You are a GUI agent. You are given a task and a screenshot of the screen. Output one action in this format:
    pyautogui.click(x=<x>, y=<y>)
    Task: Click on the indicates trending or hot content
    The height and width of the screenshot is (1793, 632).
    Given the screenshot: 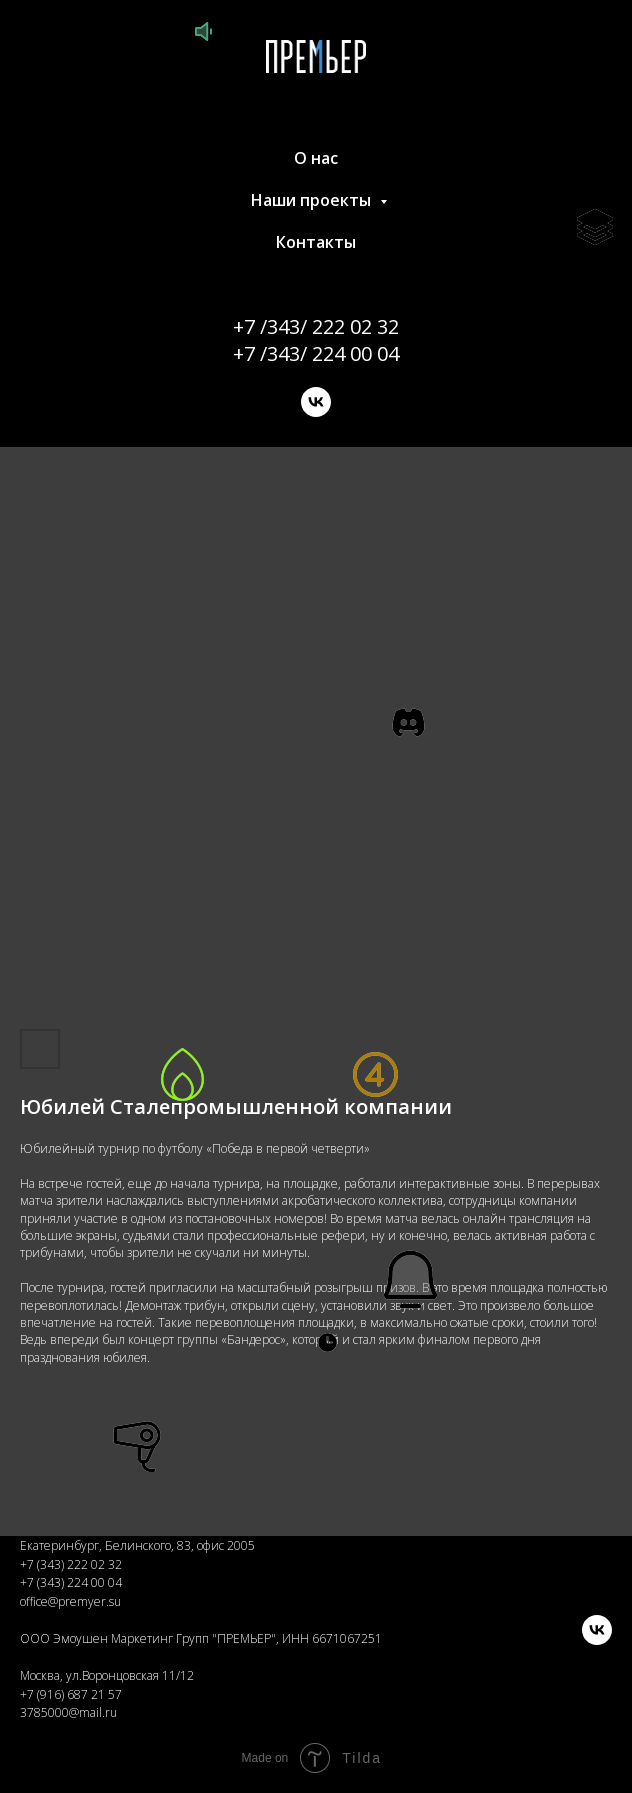 What is the action you would take?
    pyautogui.click(x=182, y=1075)
    